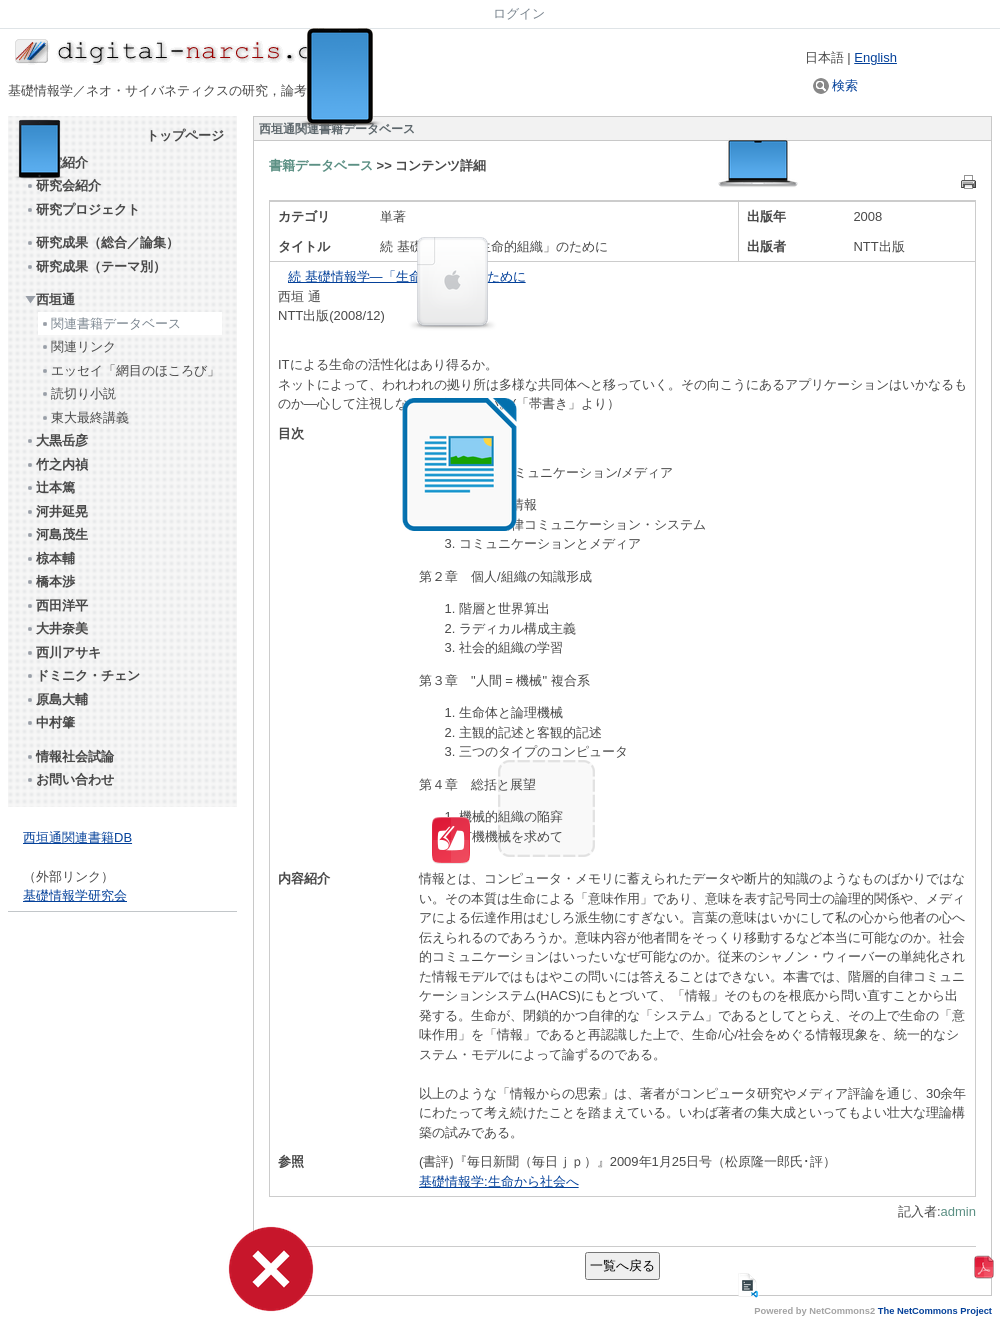 This screenshot has width=1000, height=1318. I want to click on a compressed pdf document file, so click(984, 1267).